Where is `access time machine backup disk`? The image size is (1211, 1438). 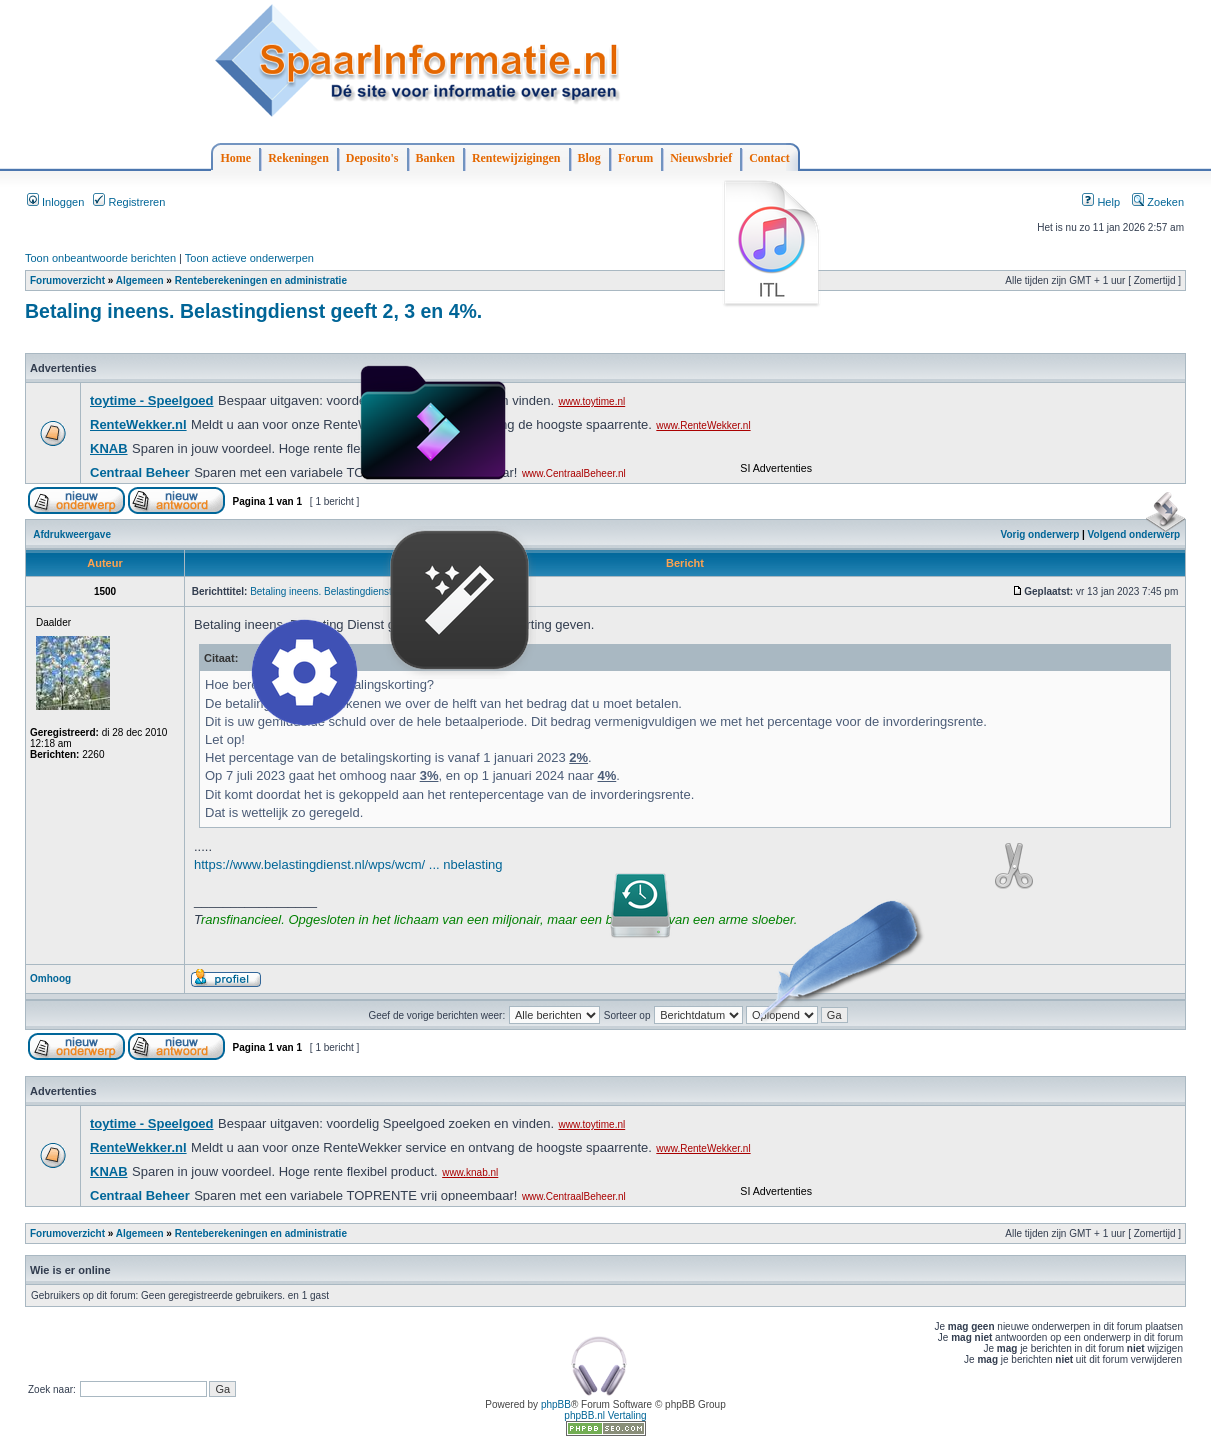
access time machine backup disk is located at coordinates (640, 906).